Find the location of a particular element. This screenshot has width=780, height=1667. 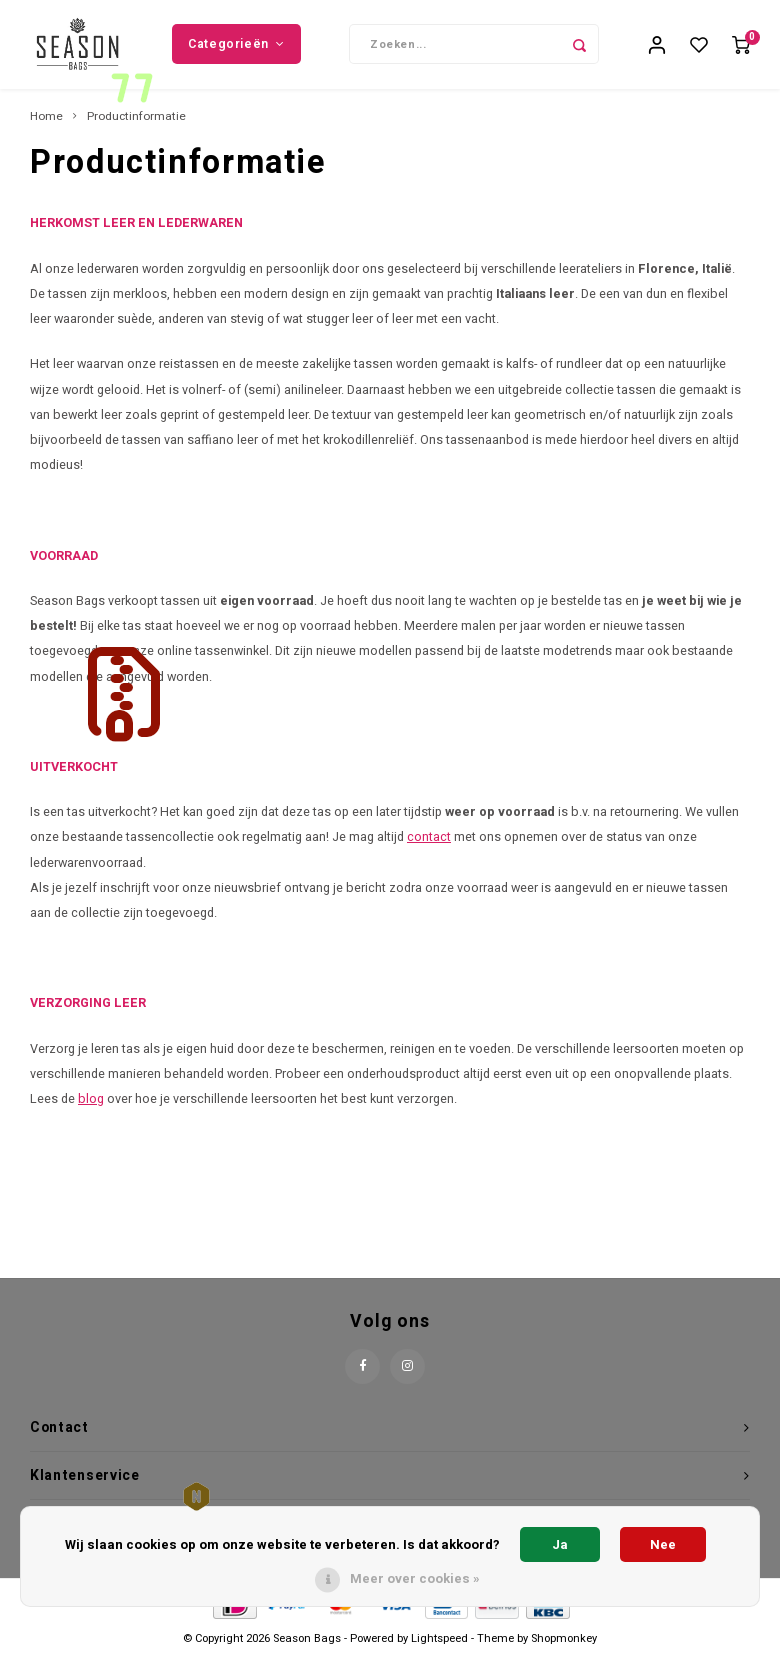

displays the number 77 as a label or badge is located at coordinates (132, 88).